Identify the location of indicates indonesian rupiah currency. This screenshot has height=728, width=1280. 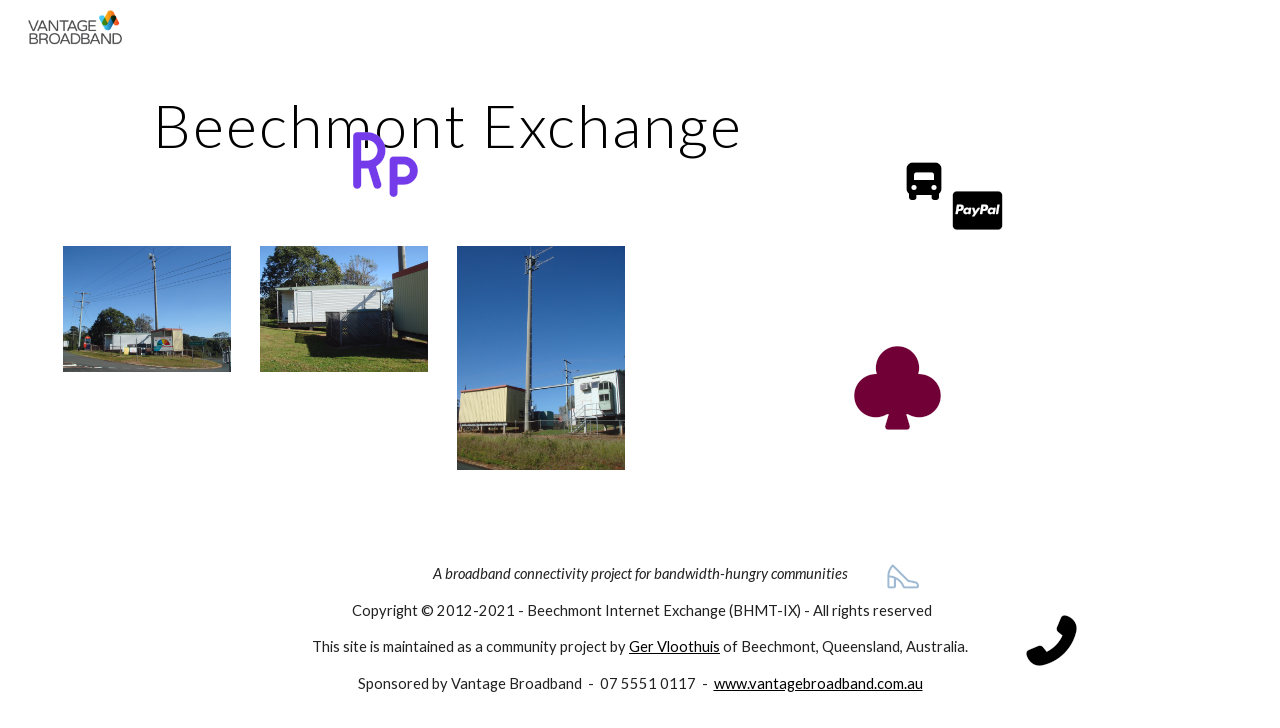
(385, 160).